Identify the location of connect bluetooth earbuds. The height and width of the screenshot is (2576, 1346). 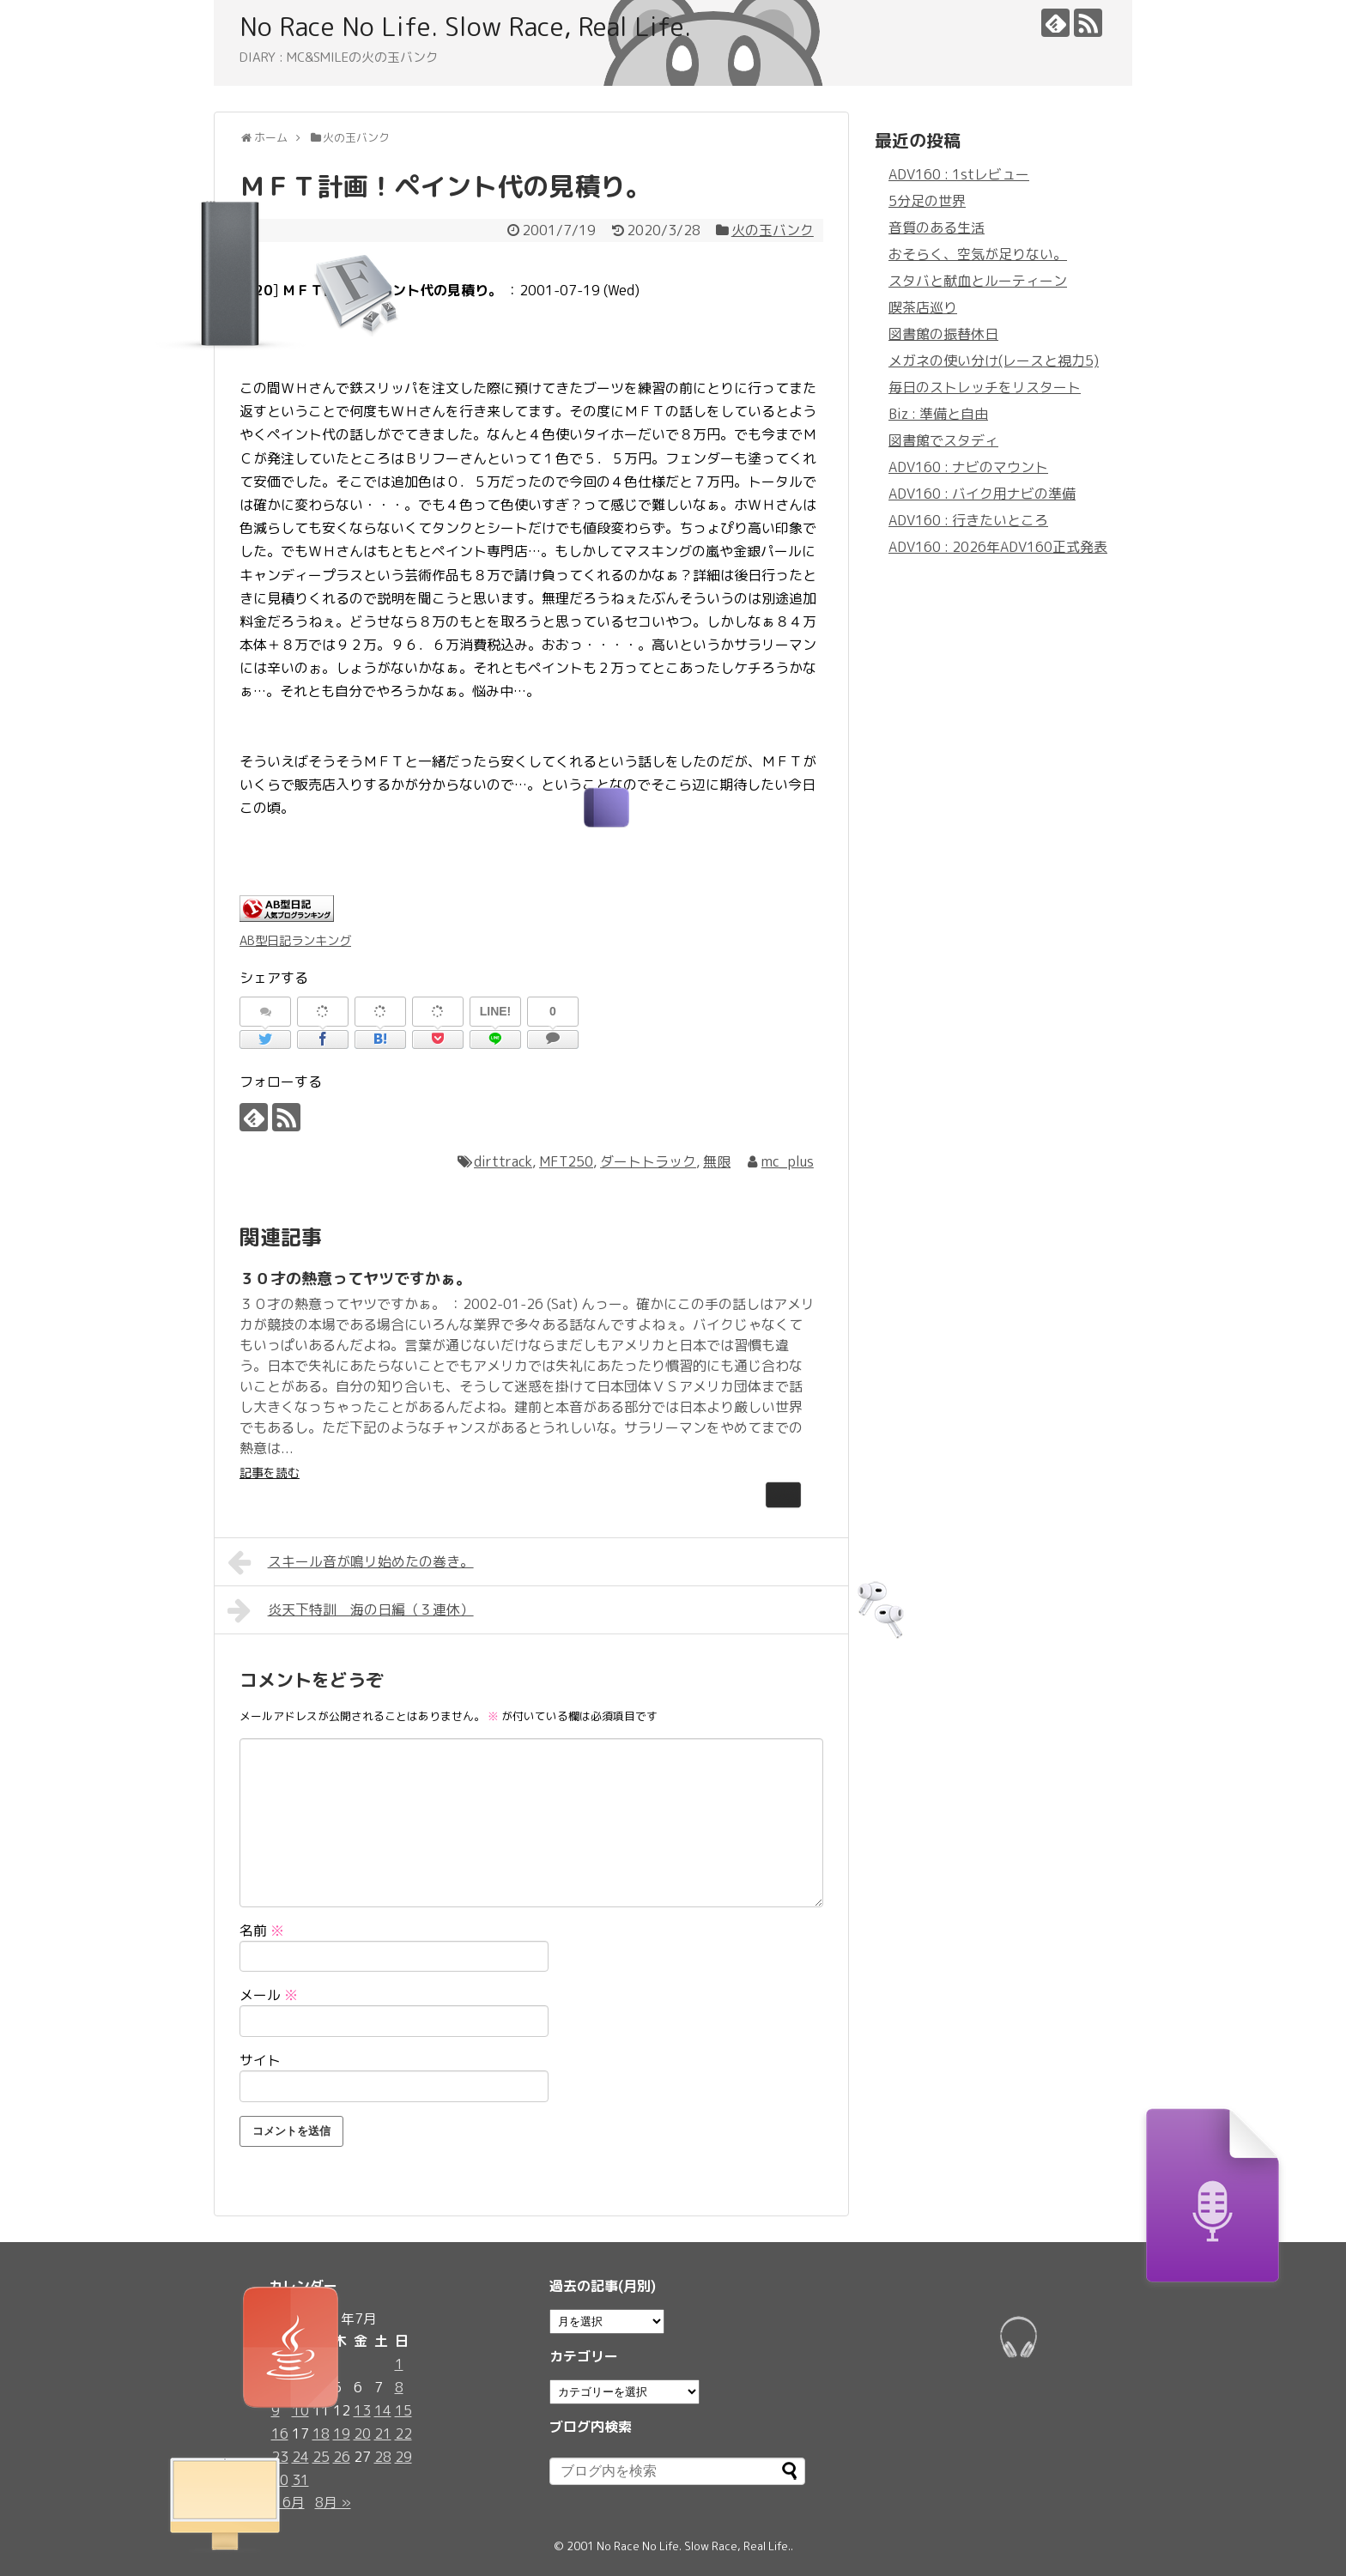
(880, 1609).